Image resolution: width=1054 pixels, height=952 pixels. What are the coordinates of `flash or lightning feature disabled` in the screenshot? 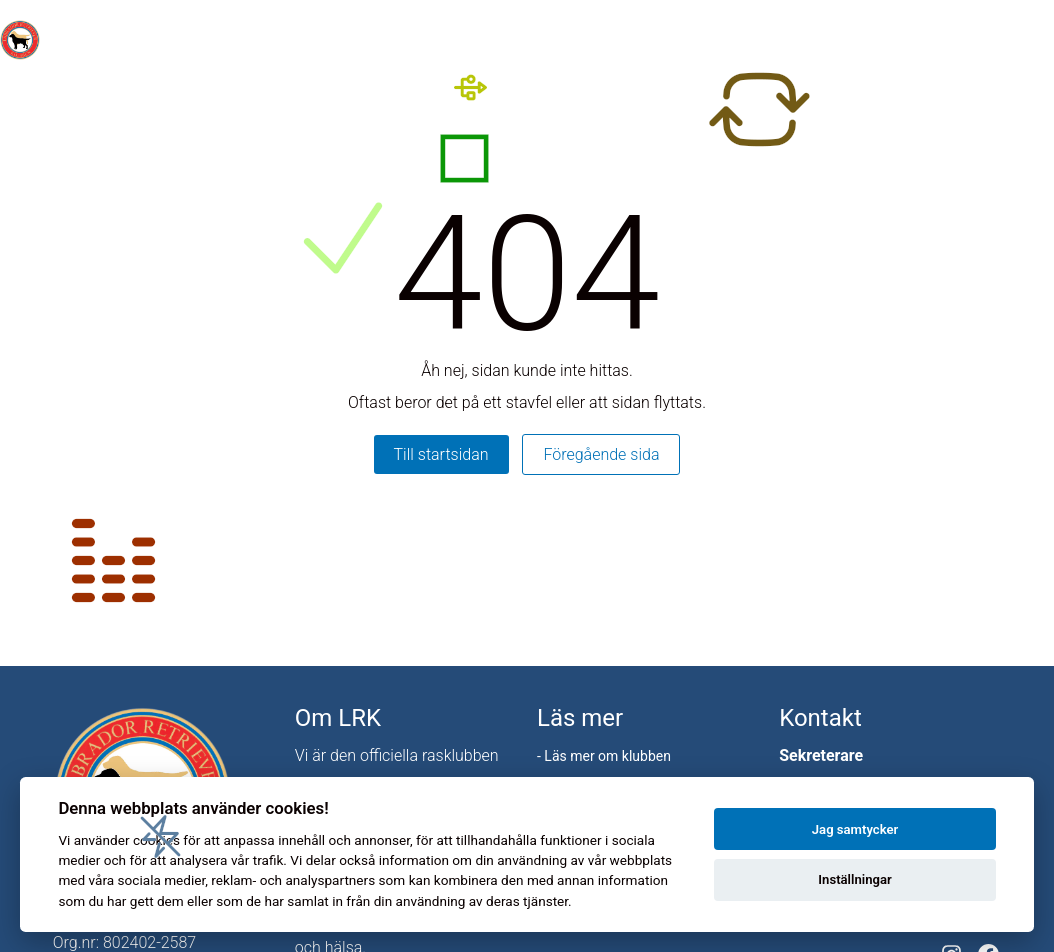 It's located at (160, 836).